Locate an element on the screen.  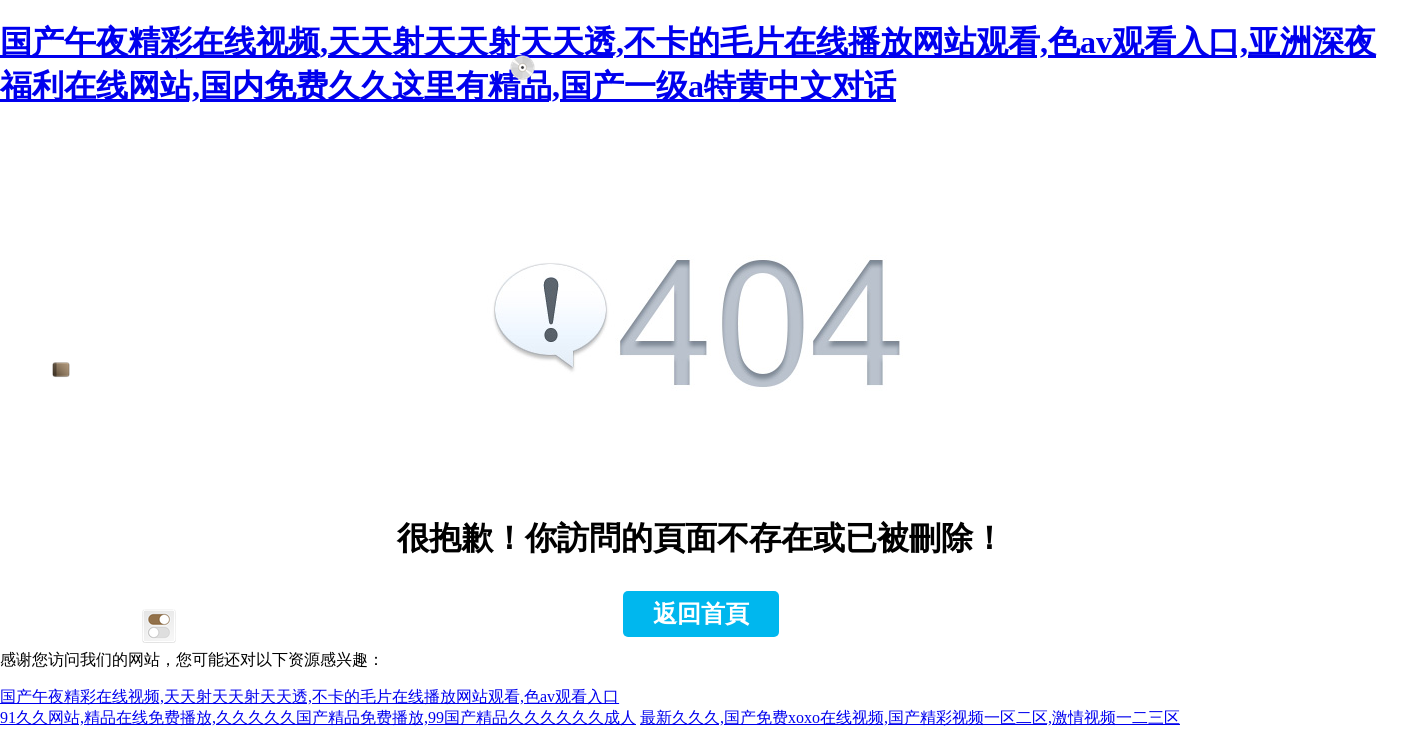
access DVD-RW drive or disc is located at coordinates (522, 67).